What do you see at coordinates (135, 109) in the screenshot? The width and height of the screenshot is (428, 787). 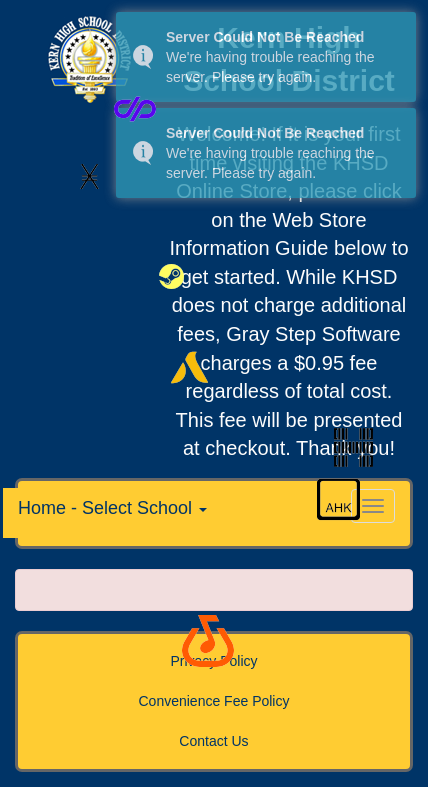 I see `visit pronouns.page website` at bounding box center [135, 109].